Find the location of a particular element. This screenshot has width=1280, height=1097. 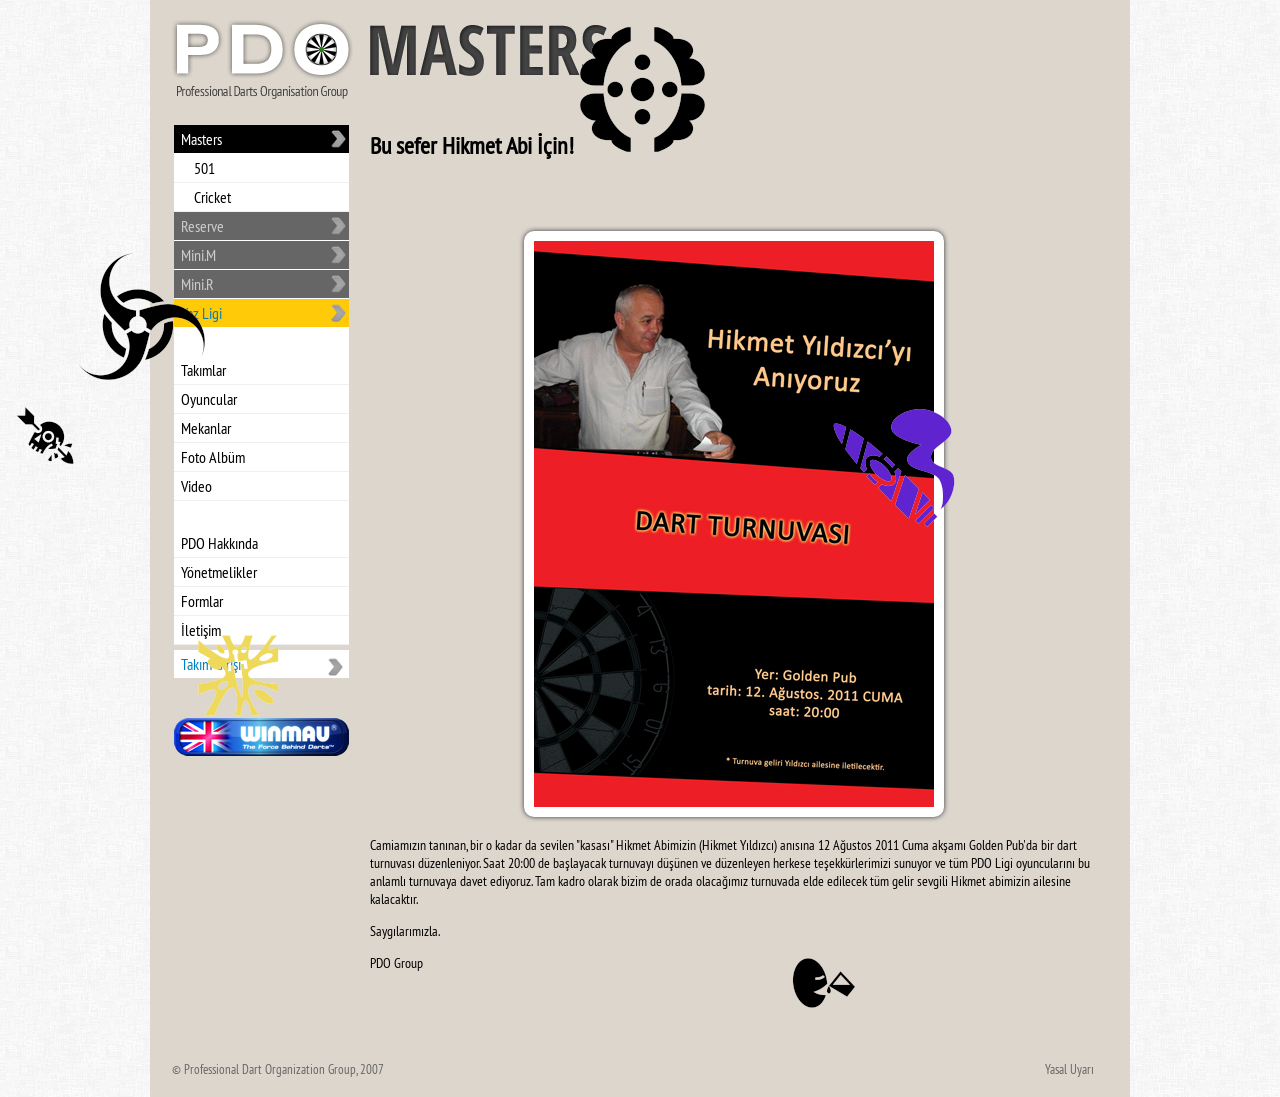

indicates smoking area or smoking permitted is located at coordinates (894, 468).